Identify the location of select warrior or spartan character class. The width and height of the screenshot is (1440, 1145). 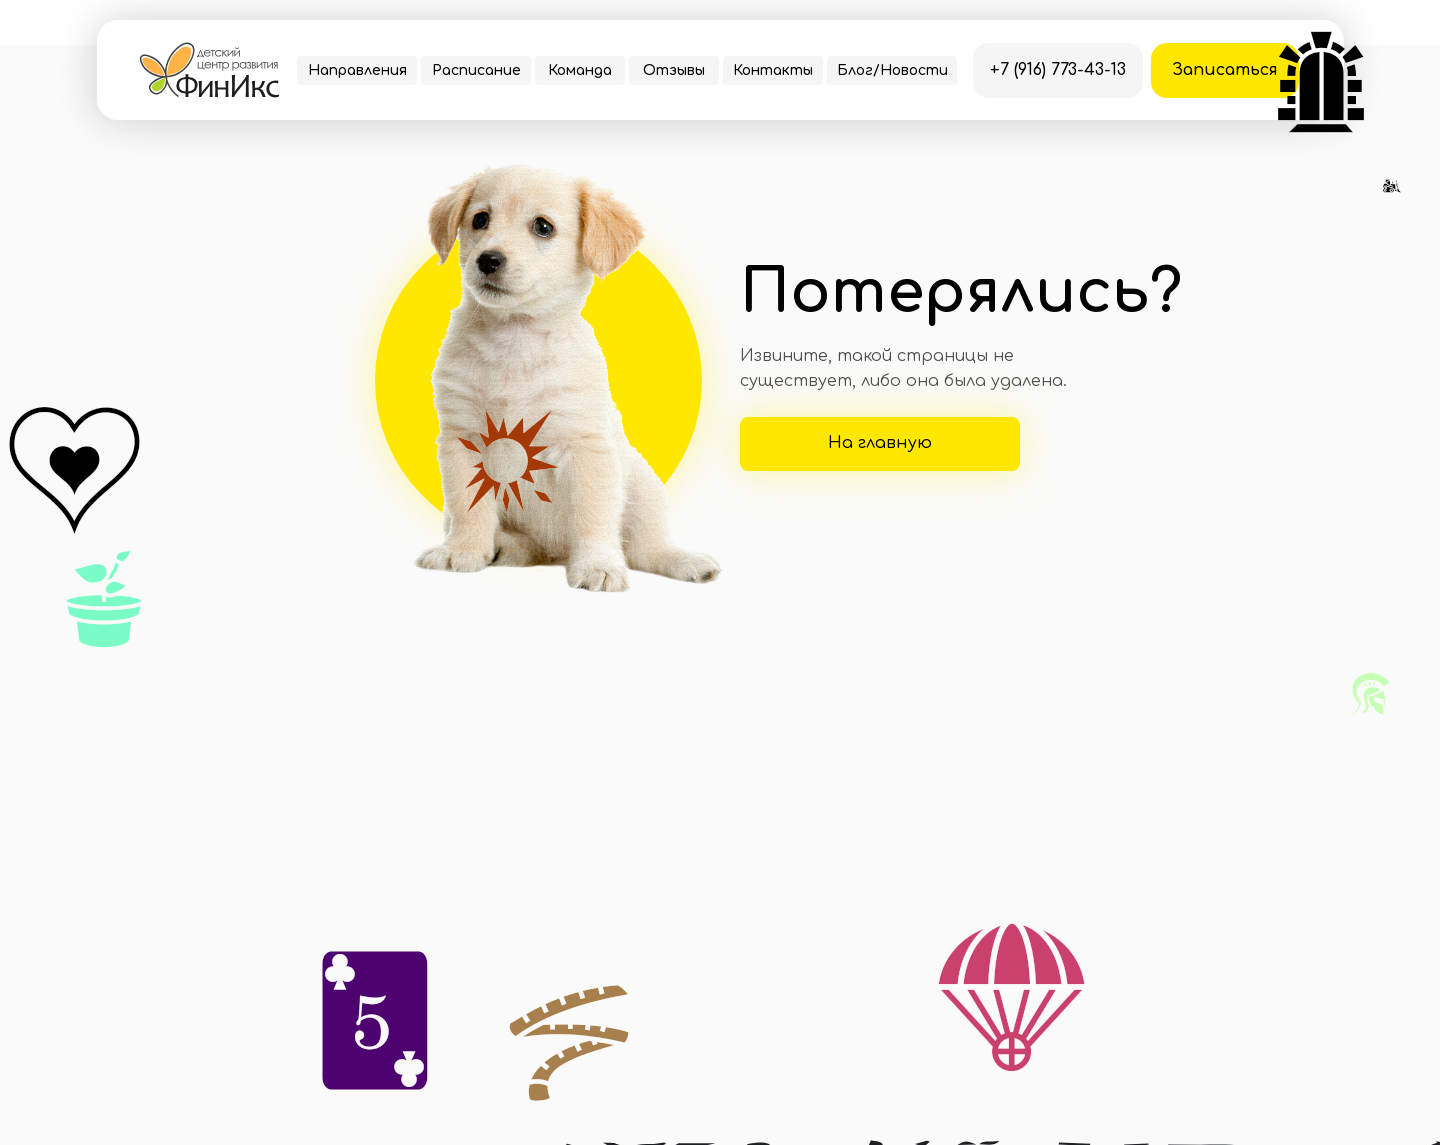
(1371, 694).